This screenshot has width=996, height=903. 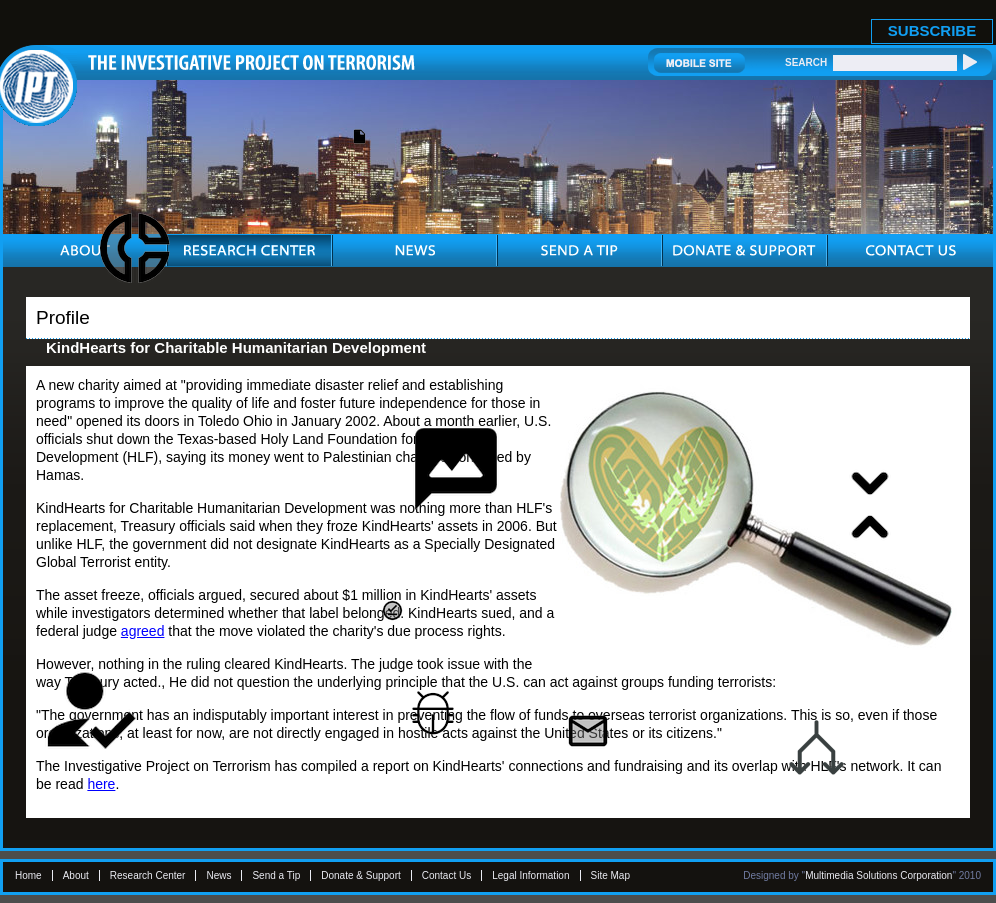 What do you see at coordinates (433, 712) in the screenshot?
I see `report a bug or issue` at bounding box center [433, 712].